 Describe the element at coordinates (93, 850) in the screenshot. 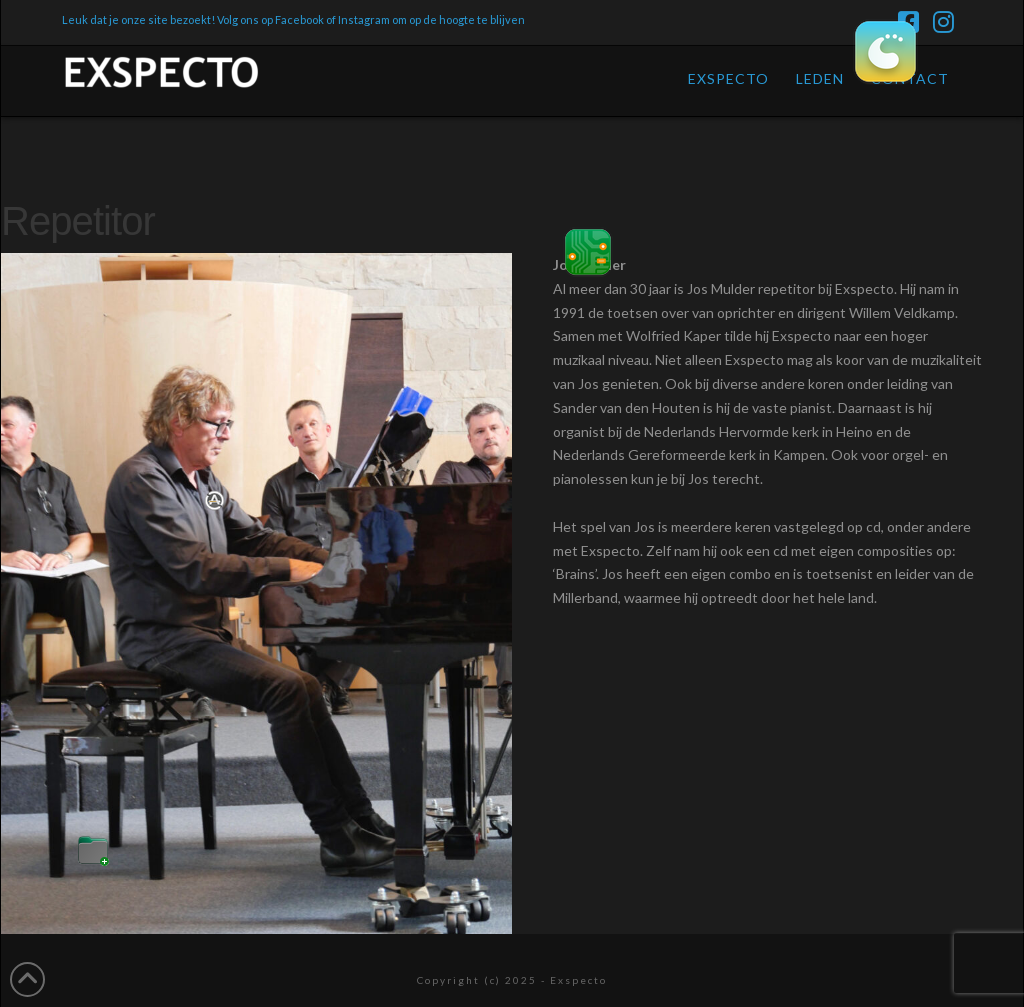

I see `create a new folder` at that location.